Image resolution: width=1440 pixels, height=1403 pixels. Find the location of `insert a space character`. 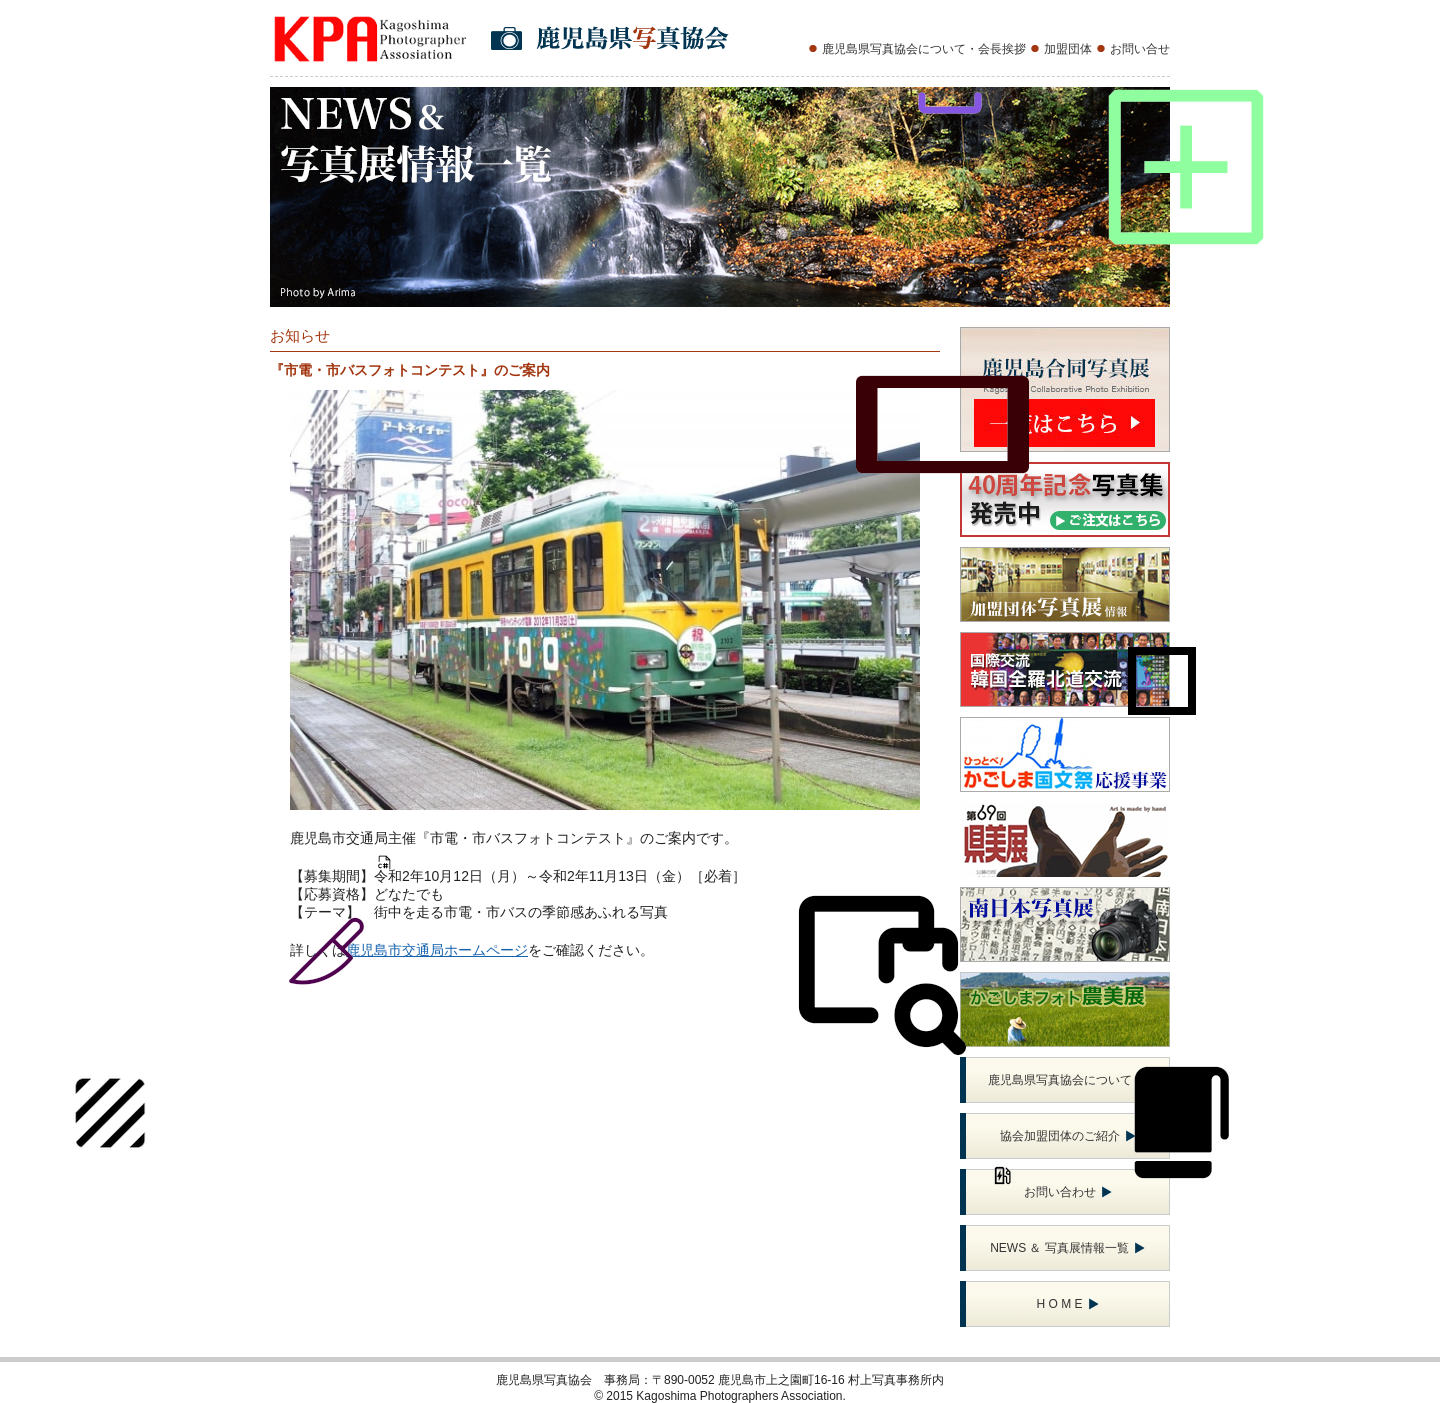

insert a space character is located at coordinates (950, 103).